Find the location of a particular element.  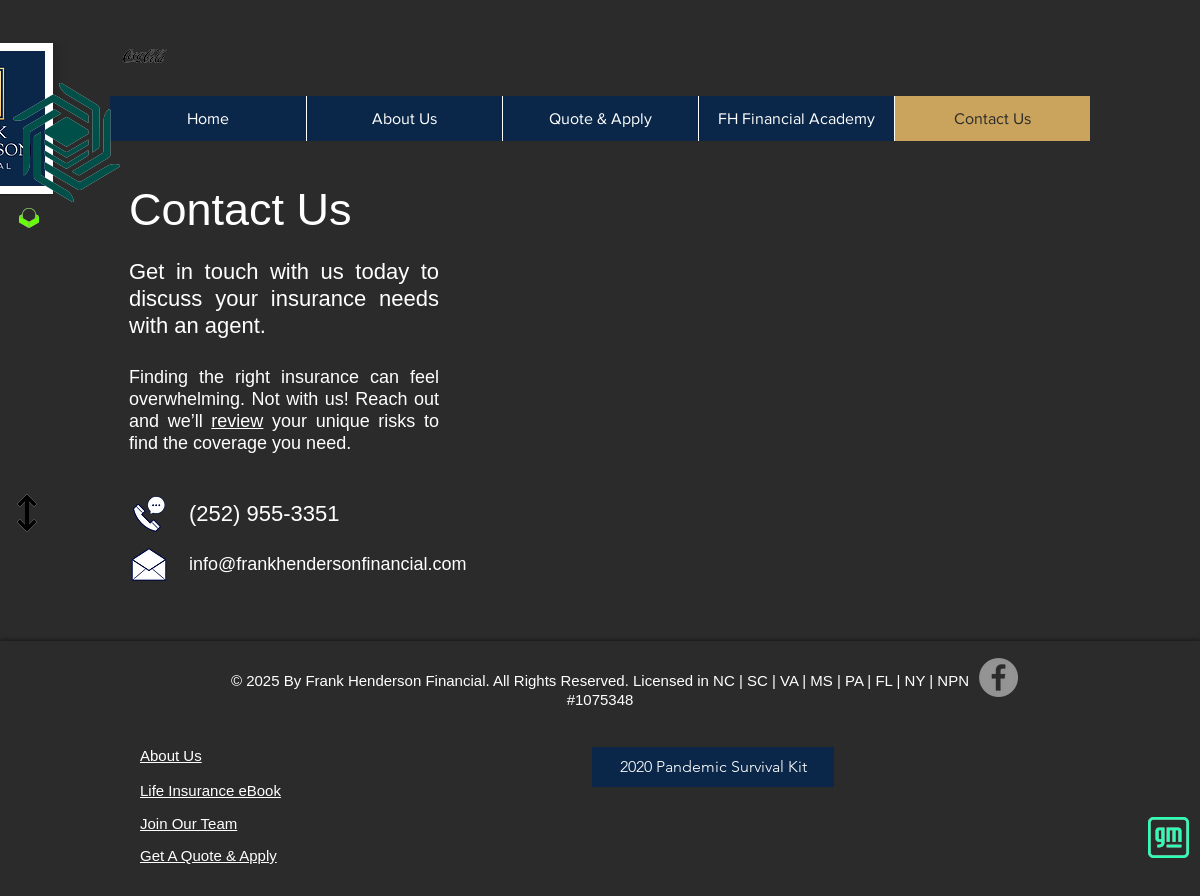

google bigtable service logo is located at coordinates (66, 142).